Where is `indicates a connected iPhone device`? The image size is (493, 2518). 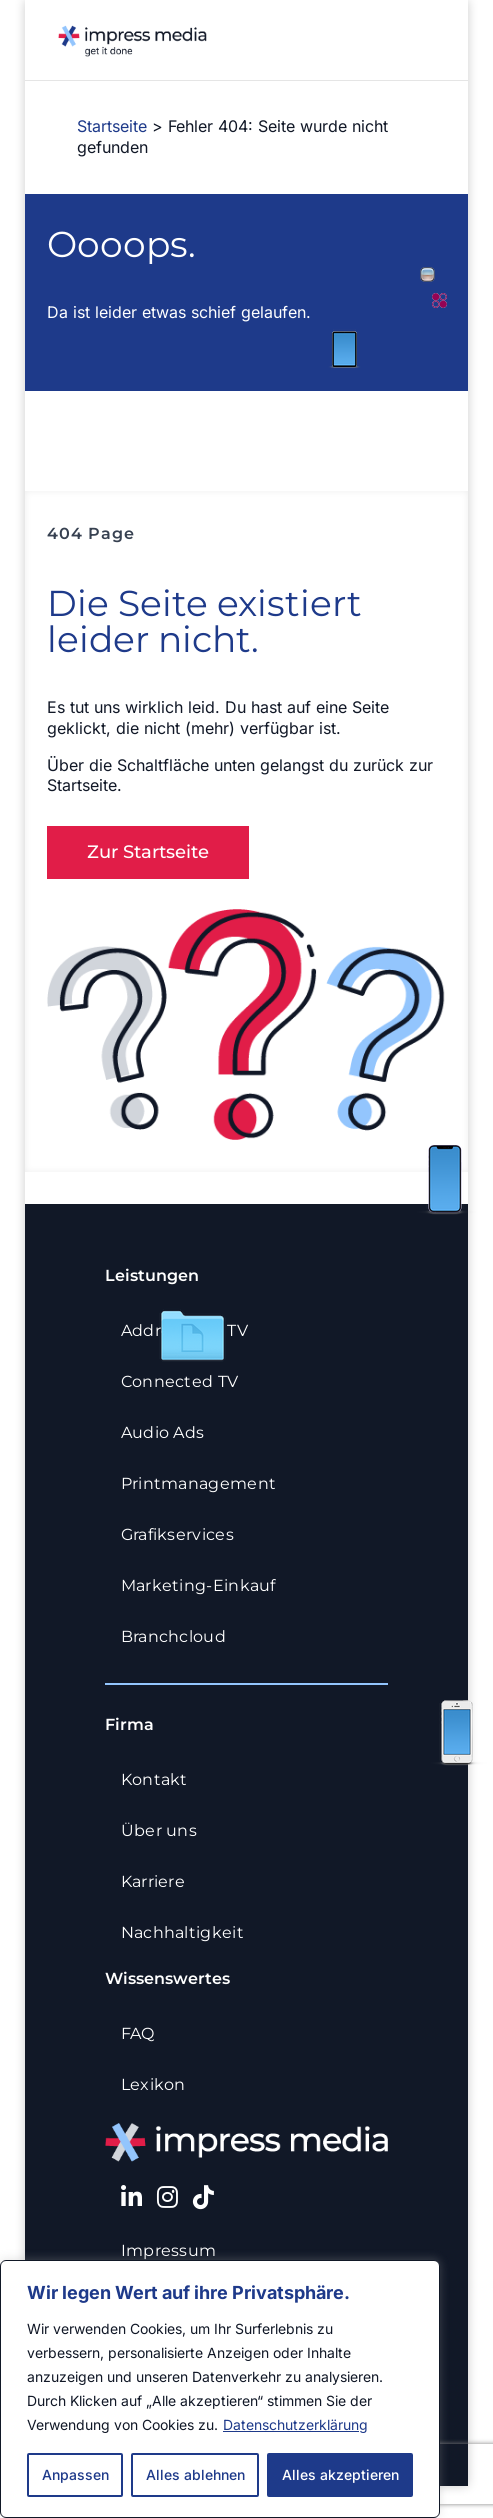
indicates a connected iPhone device is located at coordinates (445, 1180).